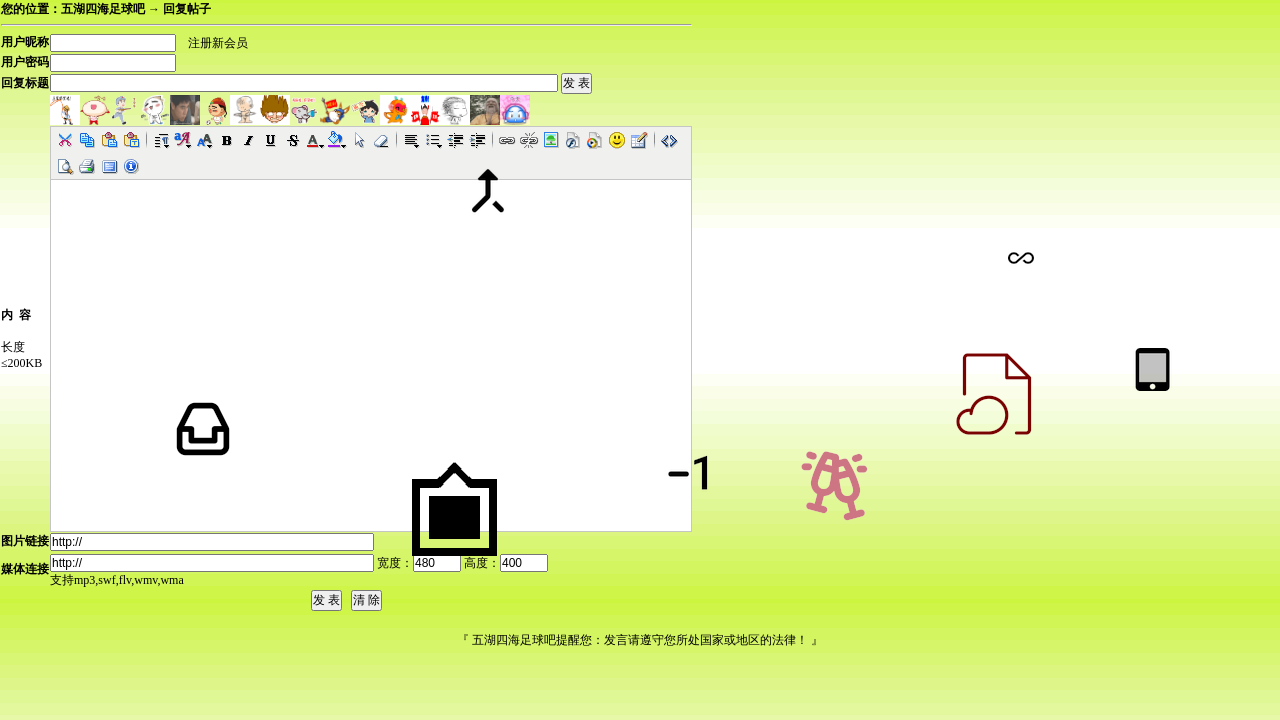  What do you see at coordinates (689, 474) in the screenshot?
I see `decrease exposure by one stop` at bounding box center [689, 474].